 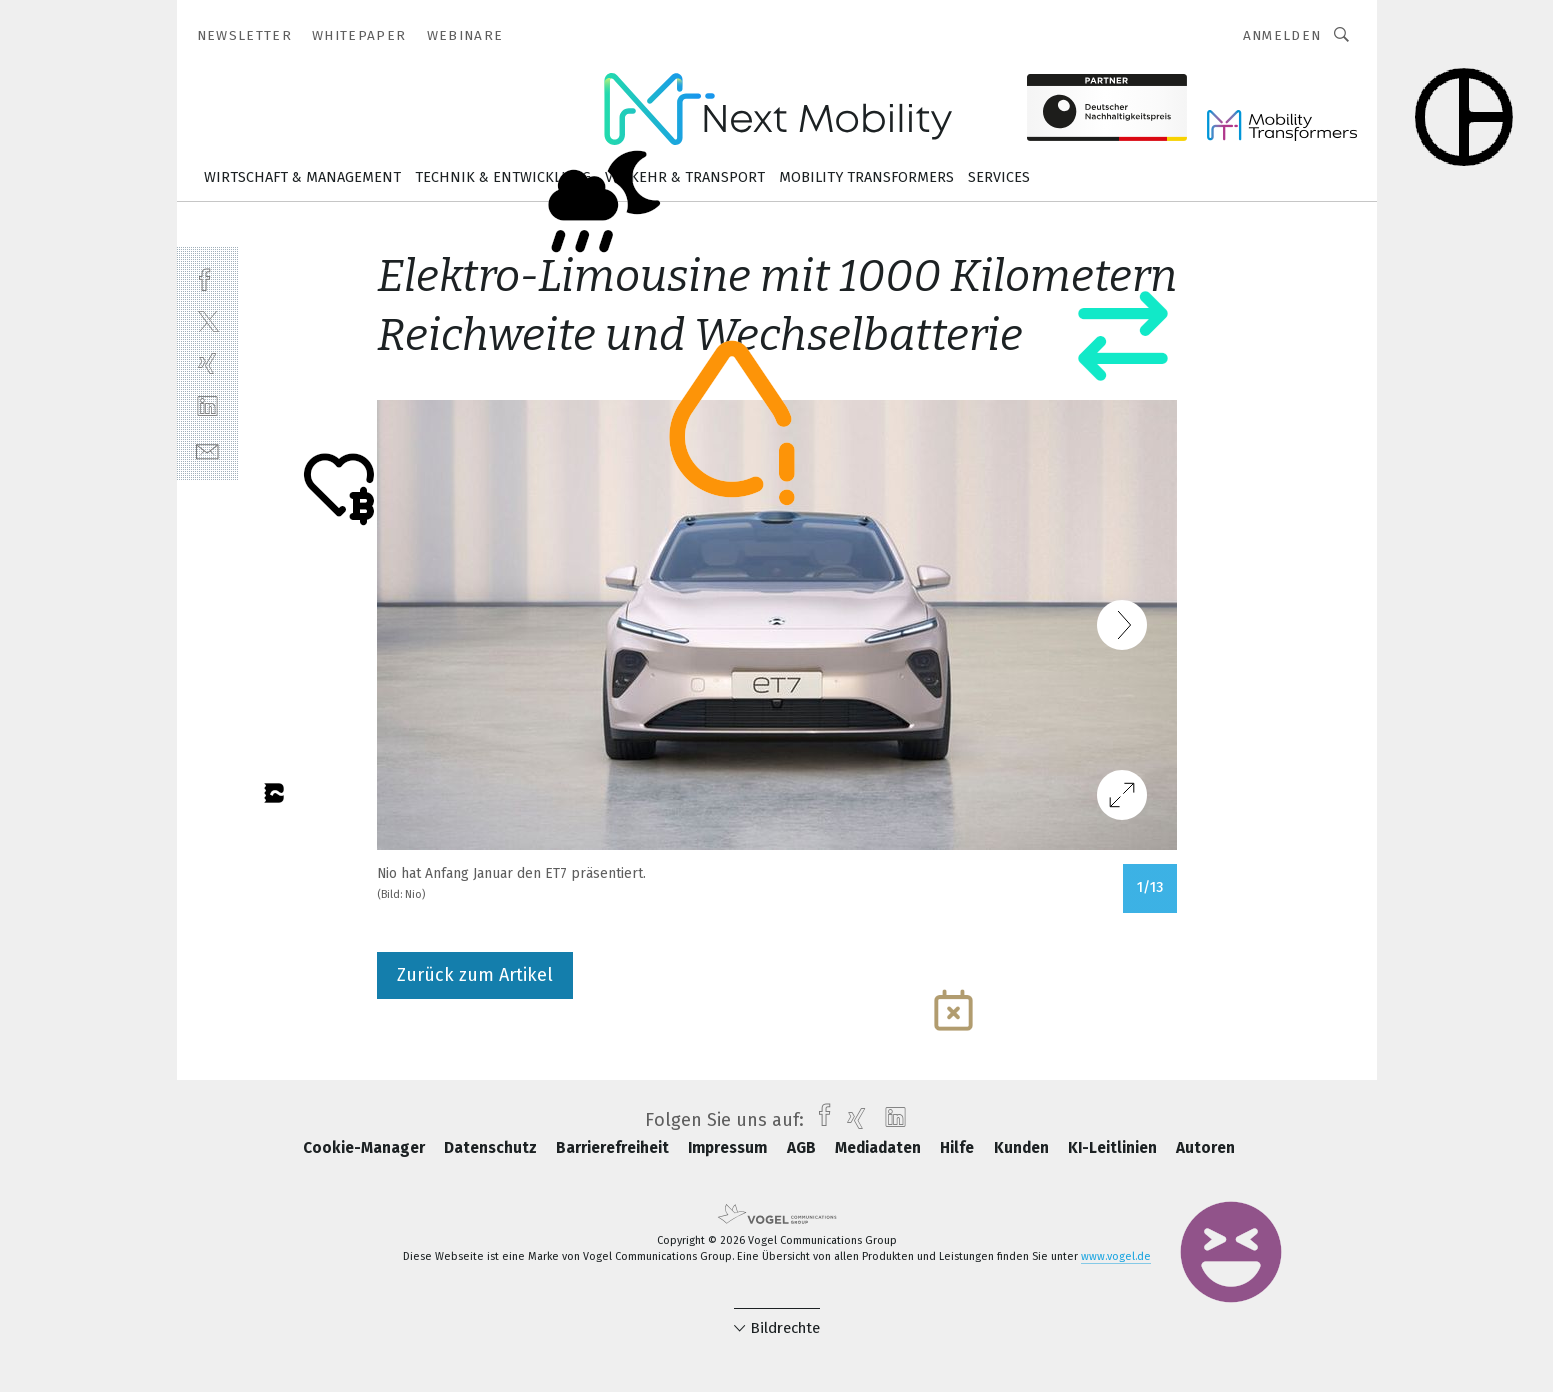 What do you see at coordinates (1464, 117) in the screenshot?
I see `view data breakdown or statistics` at bounding box center [1464, 117].